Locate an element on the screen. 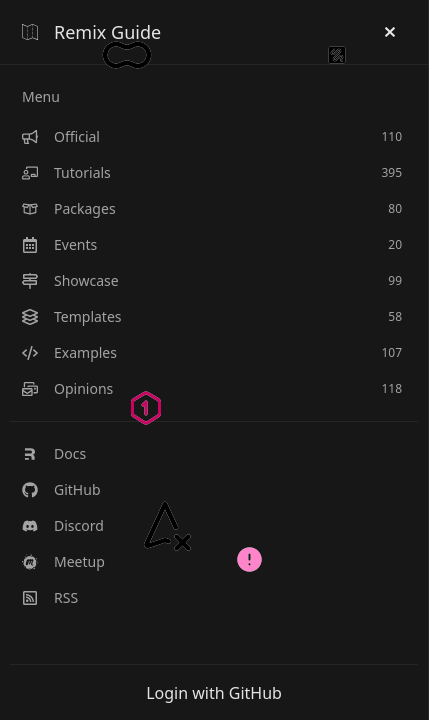 The height and width of the screenshot is (720, 429). indicates an error or warning state is located at coordinates (249, 559).